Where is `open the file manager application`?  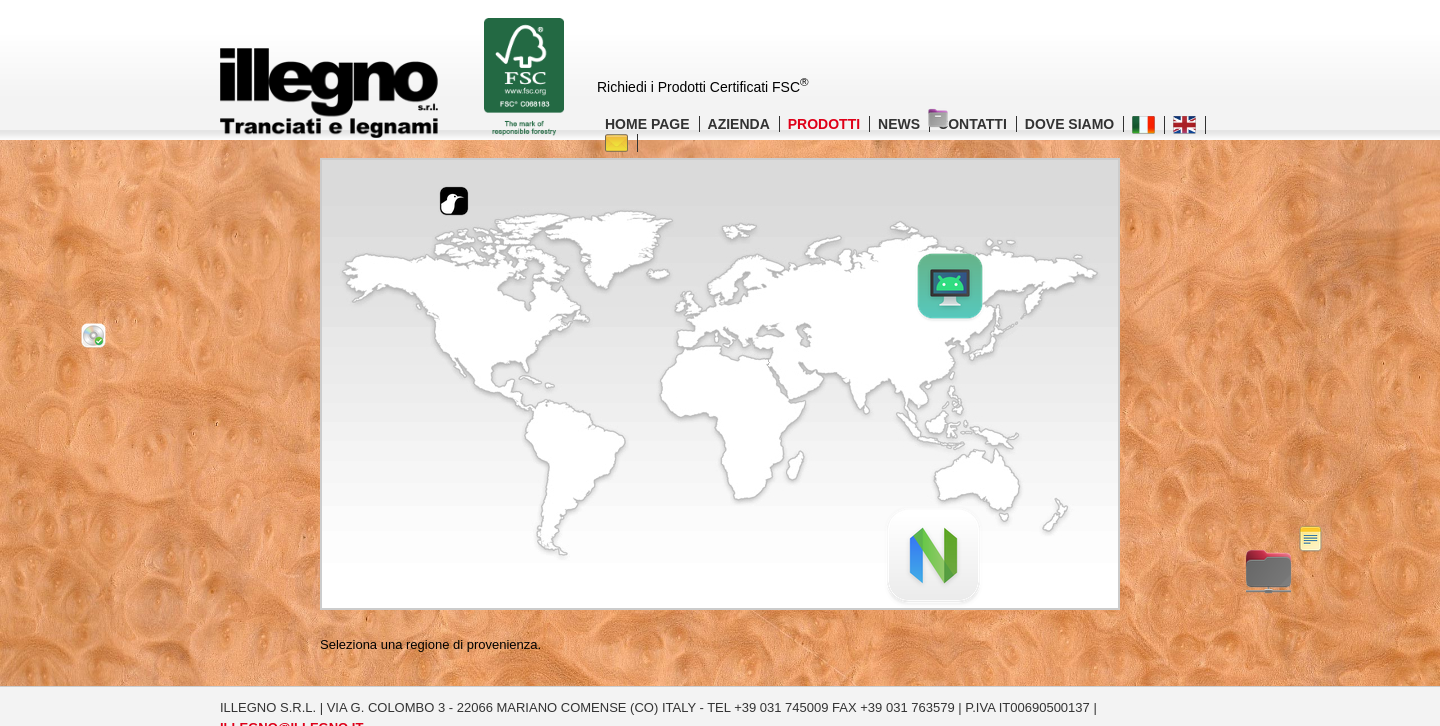
open the file manager application is located at coordinates (938, 118).